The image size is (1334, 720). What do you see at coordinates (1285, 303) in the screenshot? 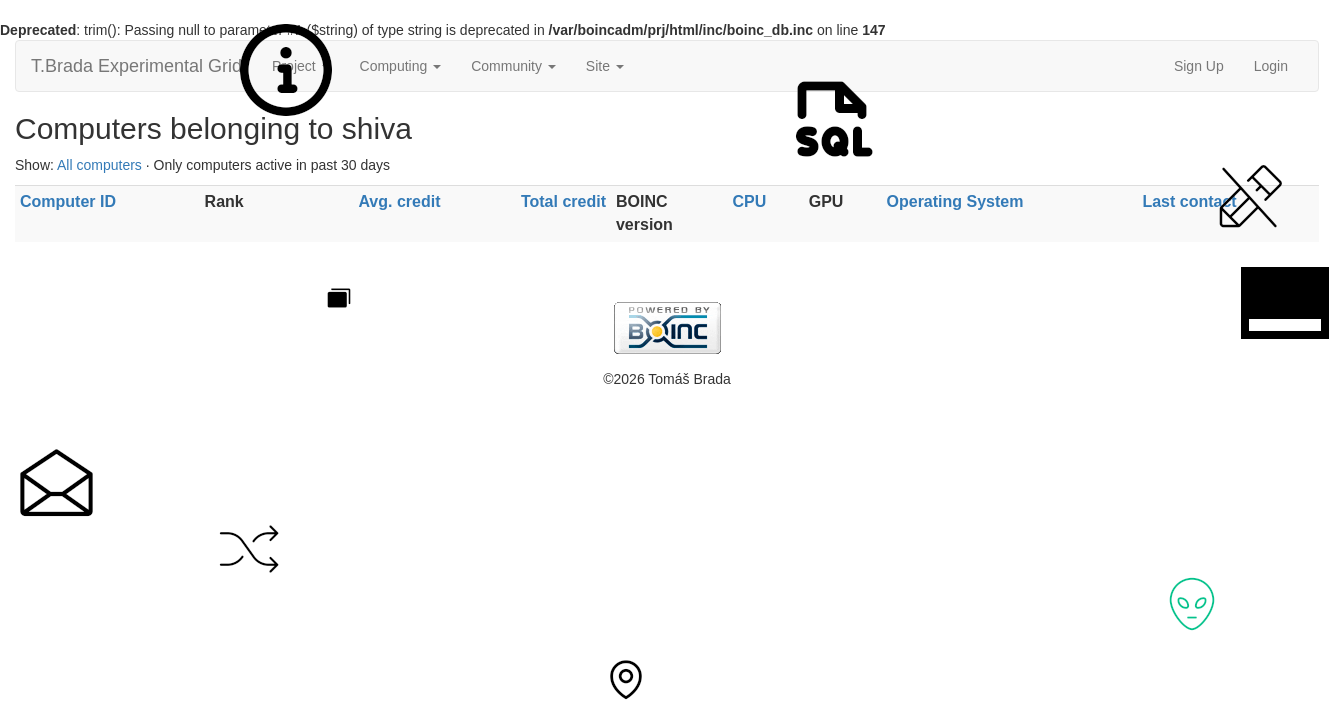
I see `access call-to-action banner or overlay` at bounding box center [1285, 303].